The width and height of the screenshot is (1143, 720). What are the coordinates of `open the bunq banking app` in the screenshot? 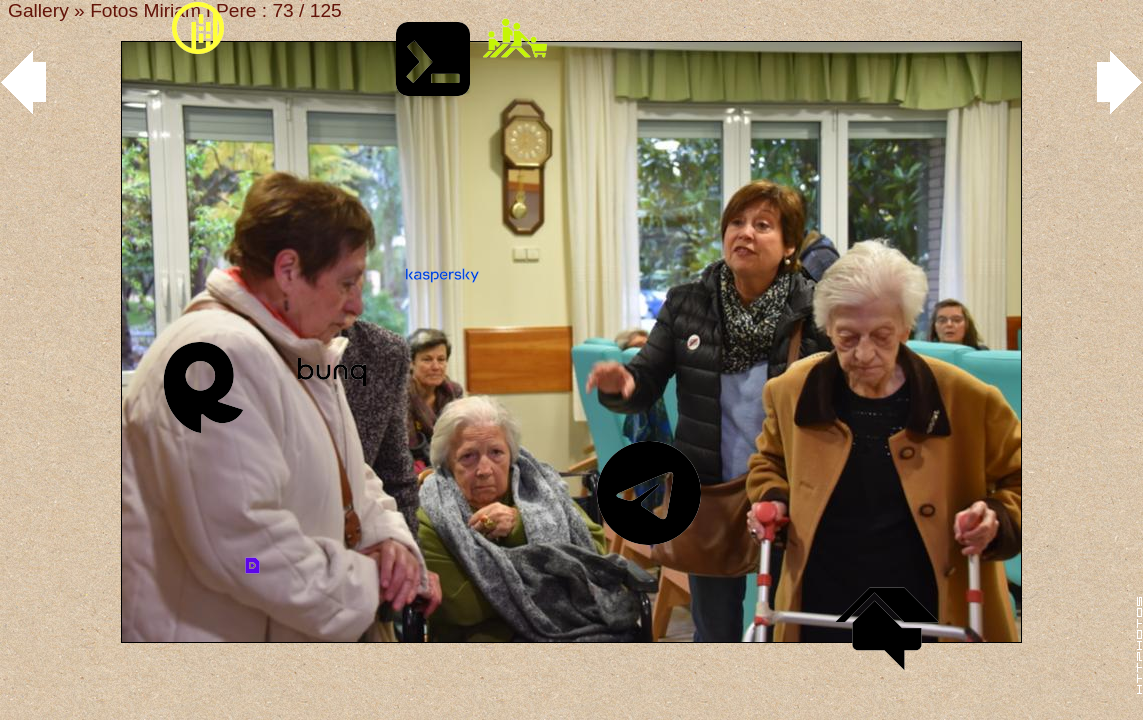 It's located at (332, 372).